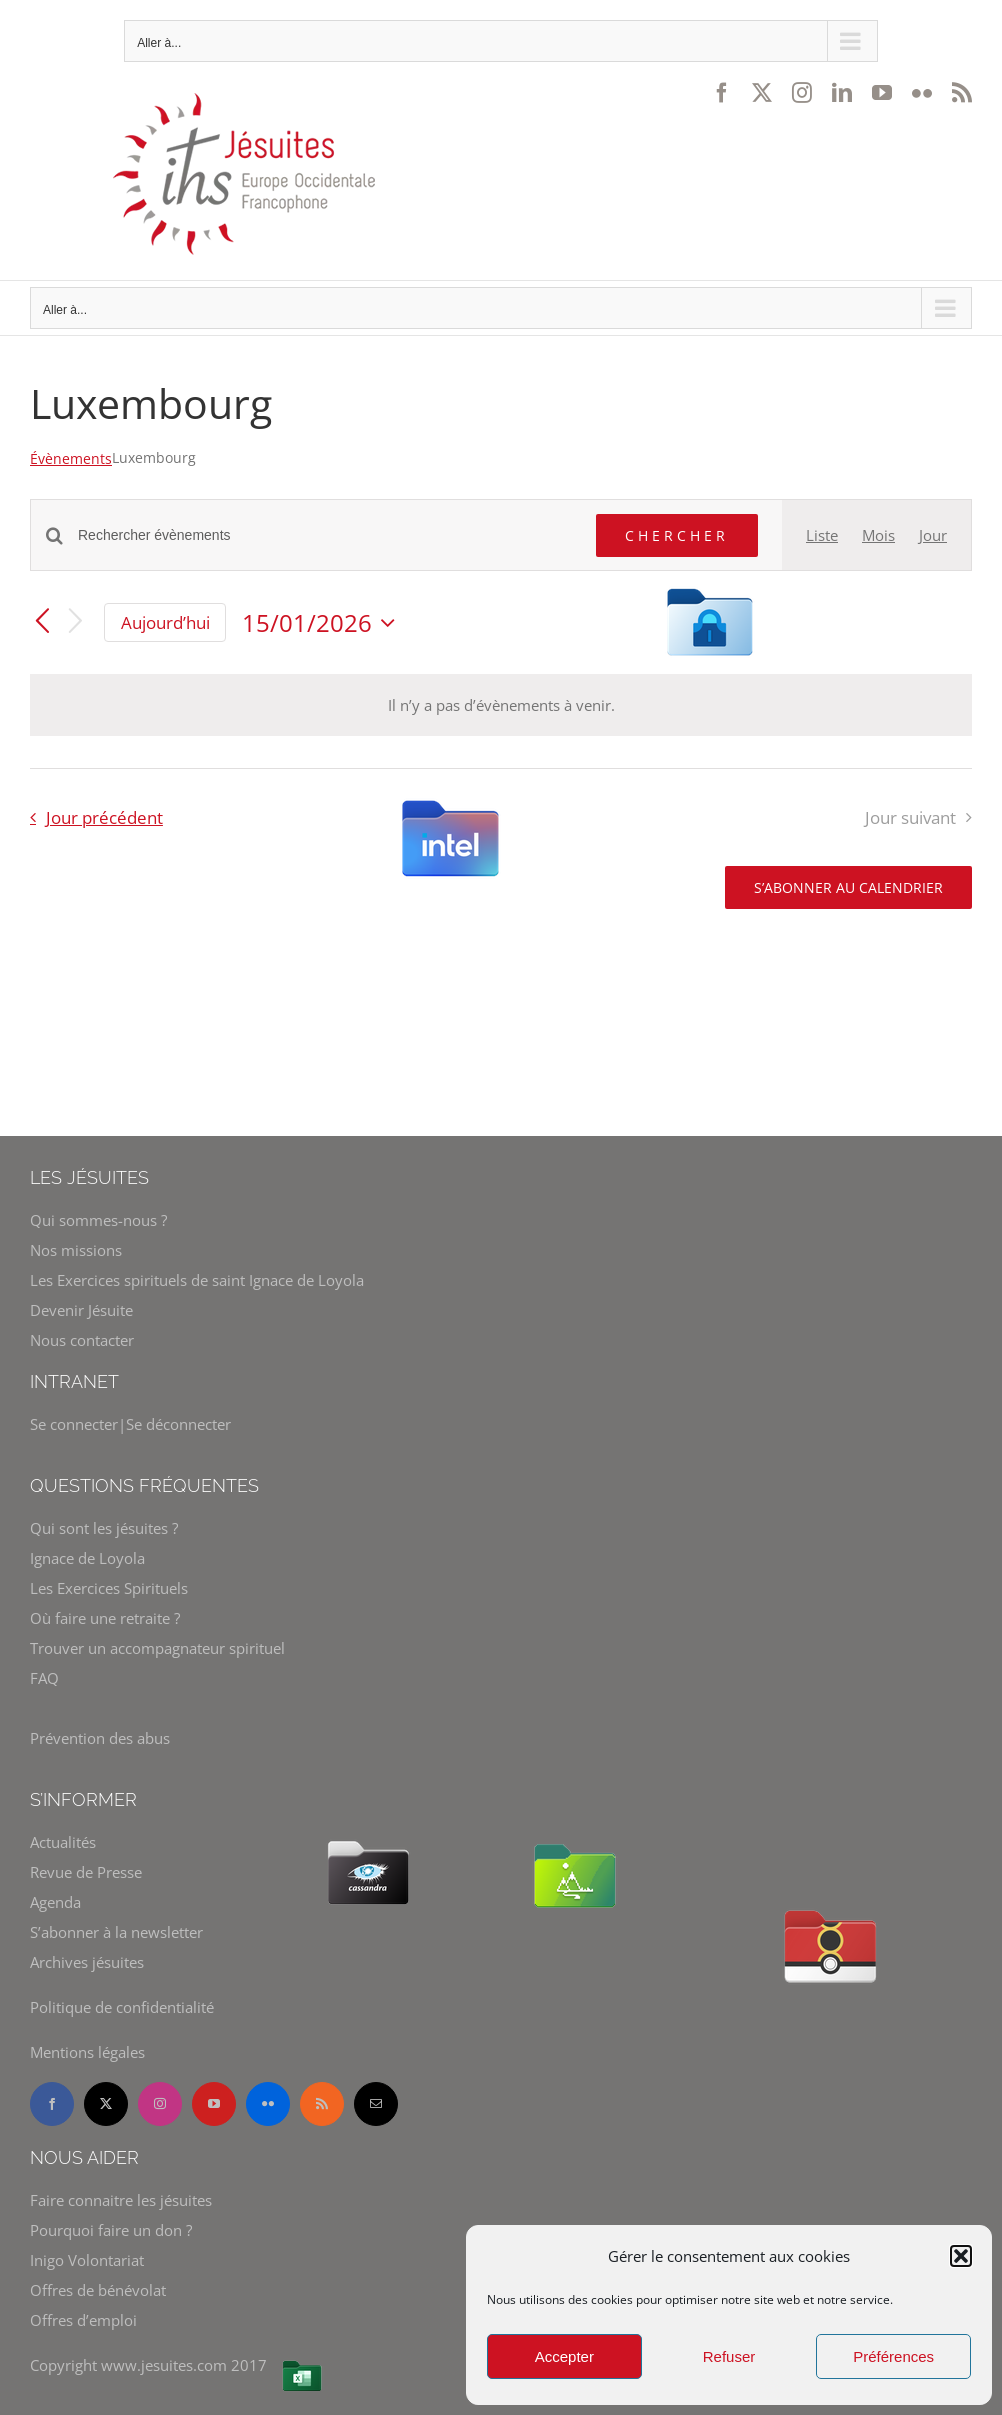 This screenshot has width=1002, height=2415. What do you see at coordinates (709, 624) in the screenshot?
I see `access microsoft intune company portal managed files` at bounding box center [709, 624].